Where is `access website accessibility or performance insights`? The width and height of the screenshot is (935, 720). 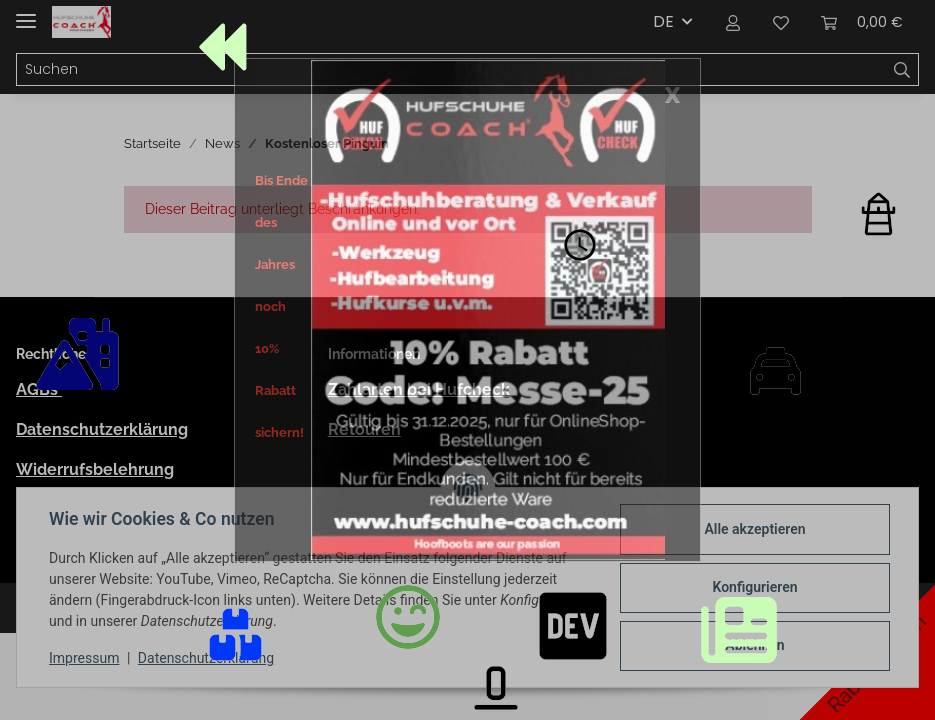 access website accessibility or performance insights is located at coordinates (878, 215).